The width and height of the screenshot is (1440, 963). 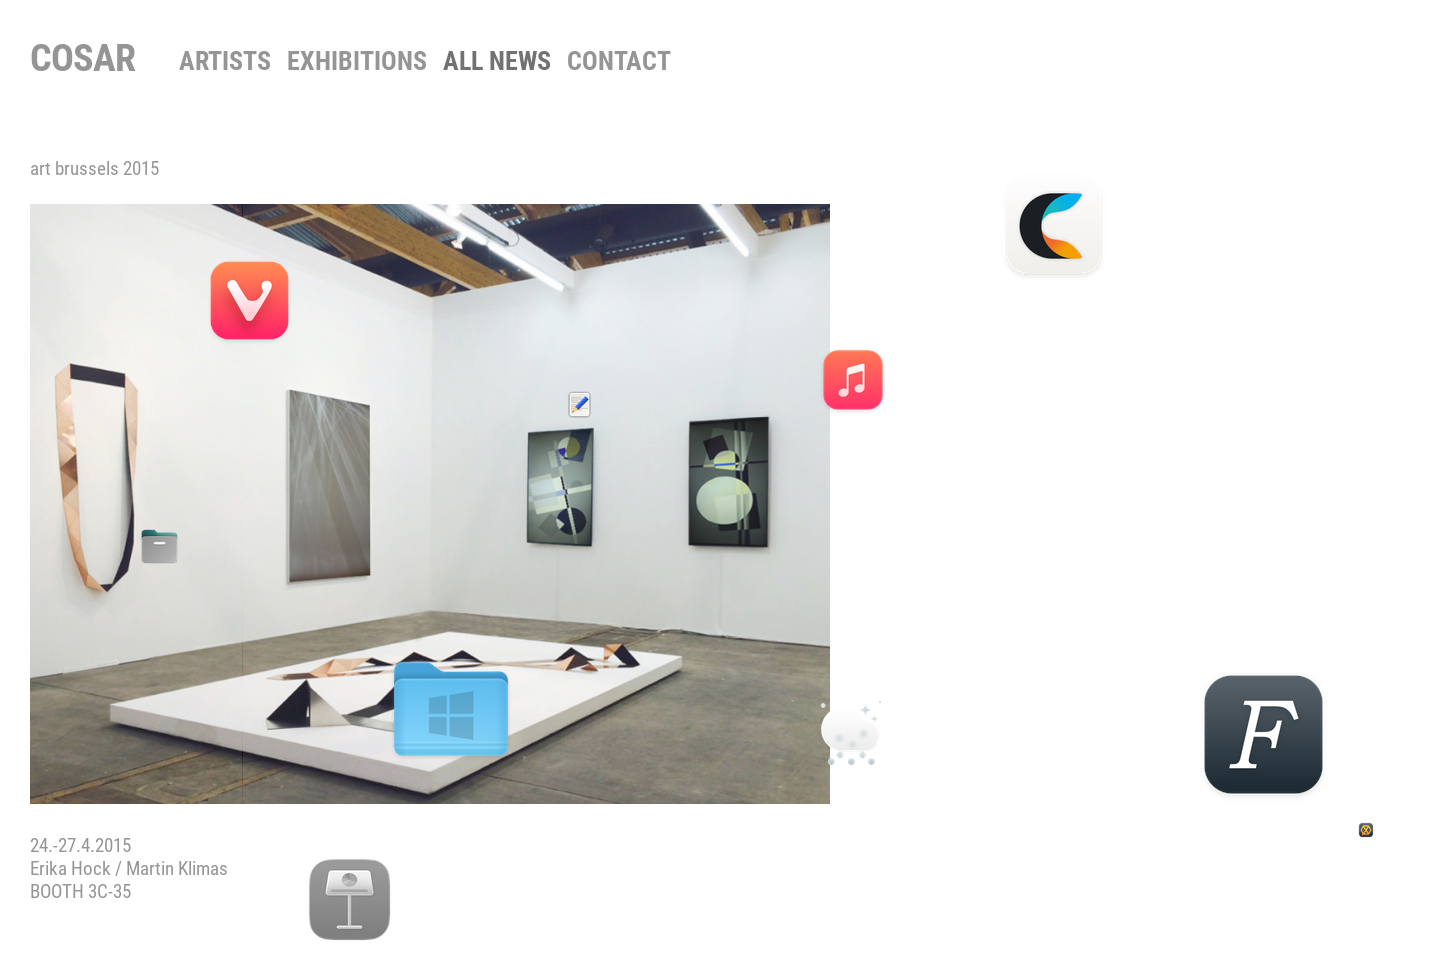 I want to click on open calligra gemini app, so click(x=1054, y=226).